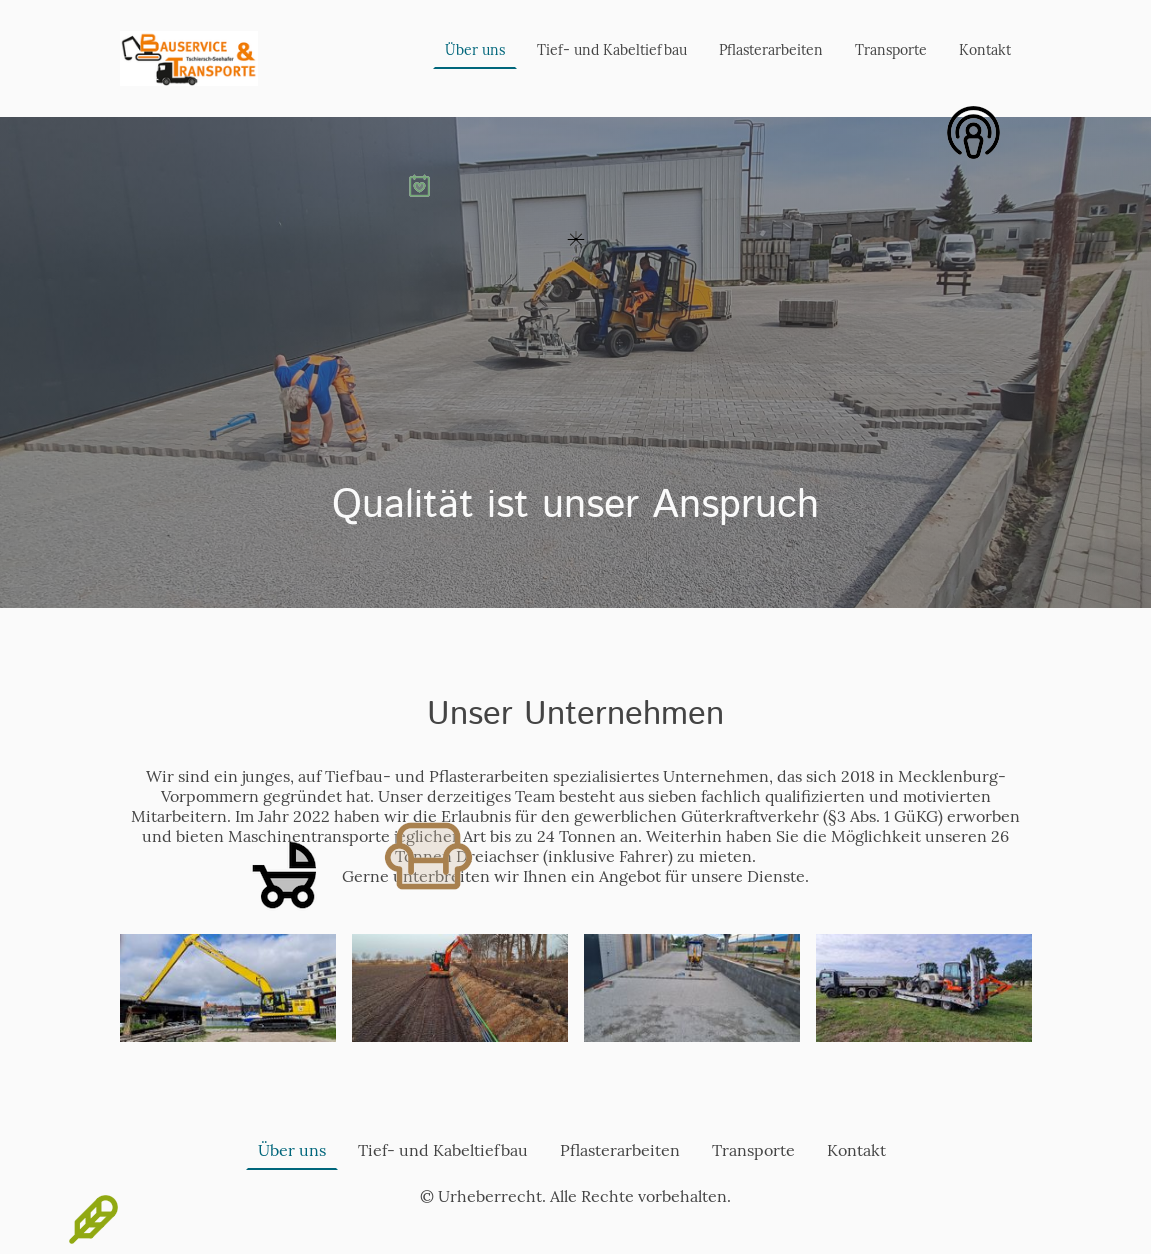 This screenshot has width=1151, height=1254. Describe the element at coordinates (286, 875) in the screenshot. I see `indicates child-friendly or family-friendly location` at that location.